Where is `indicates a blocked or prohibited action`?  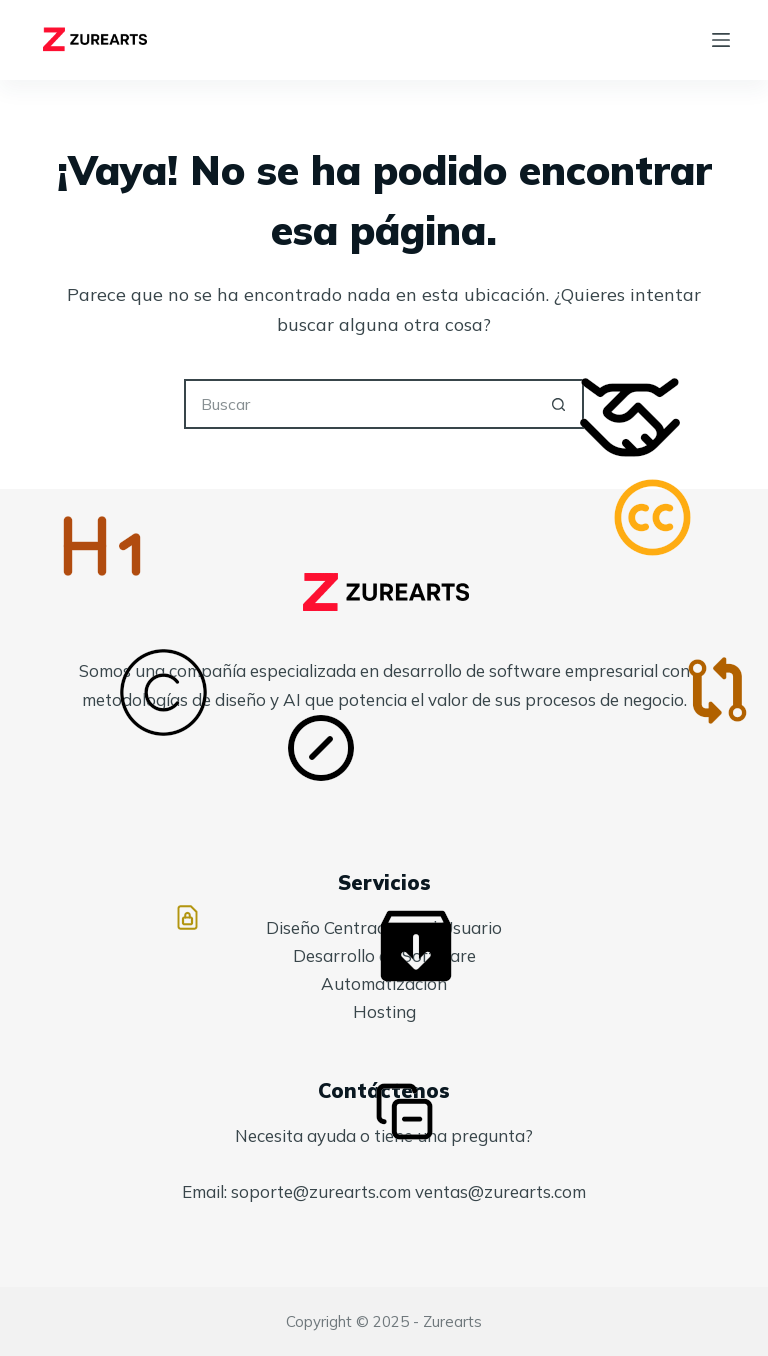
indicates a blocked or prohibited action is located at coordinates (321, 748).